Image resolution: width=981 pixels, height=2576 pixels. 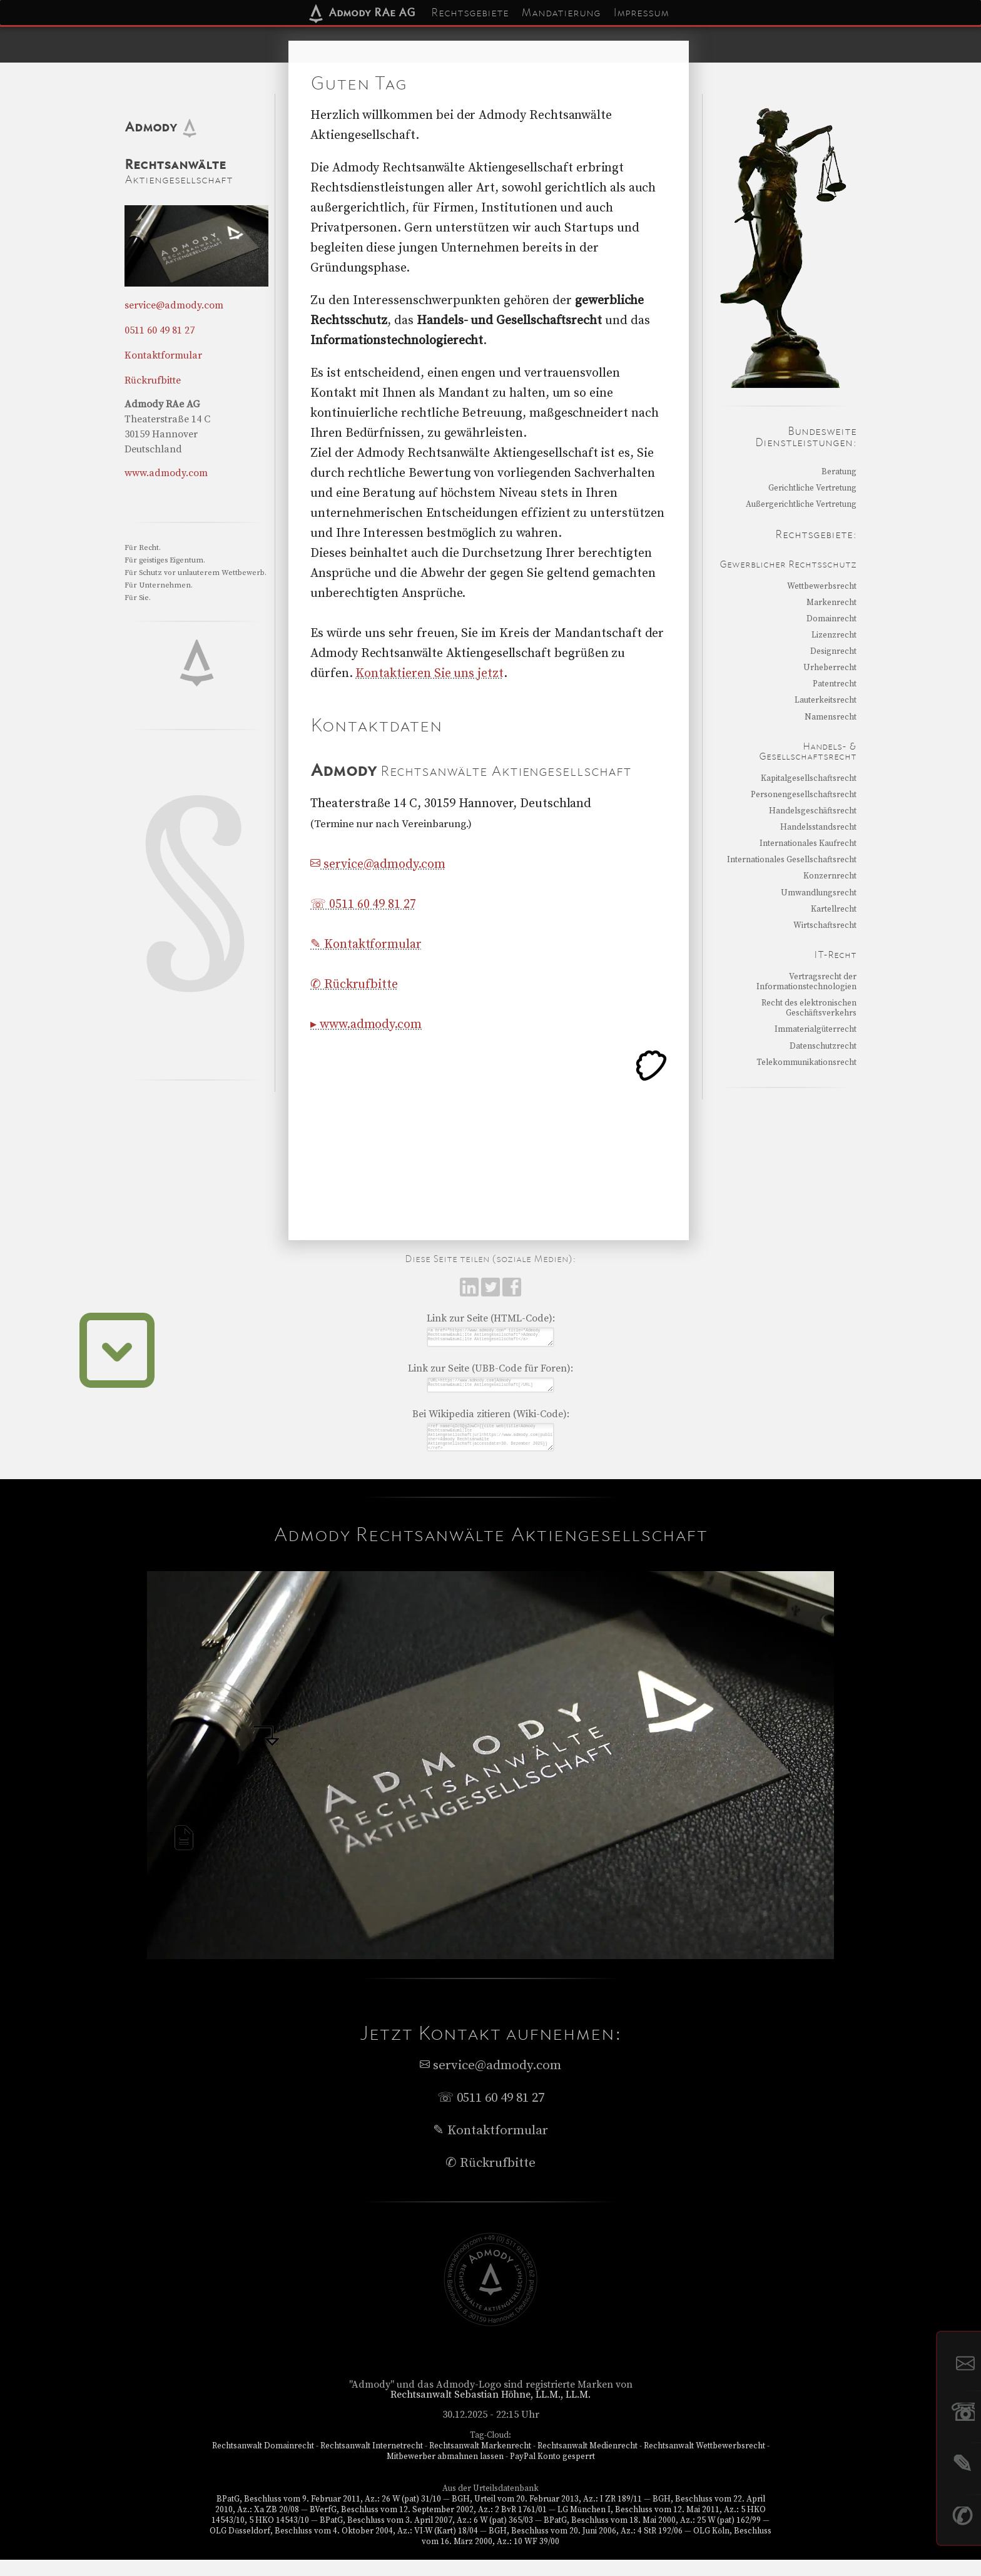 What do you see at coordinates (184, 1838) in the screenshot?
I see `view document contents` at bounding box center [184, 1838].